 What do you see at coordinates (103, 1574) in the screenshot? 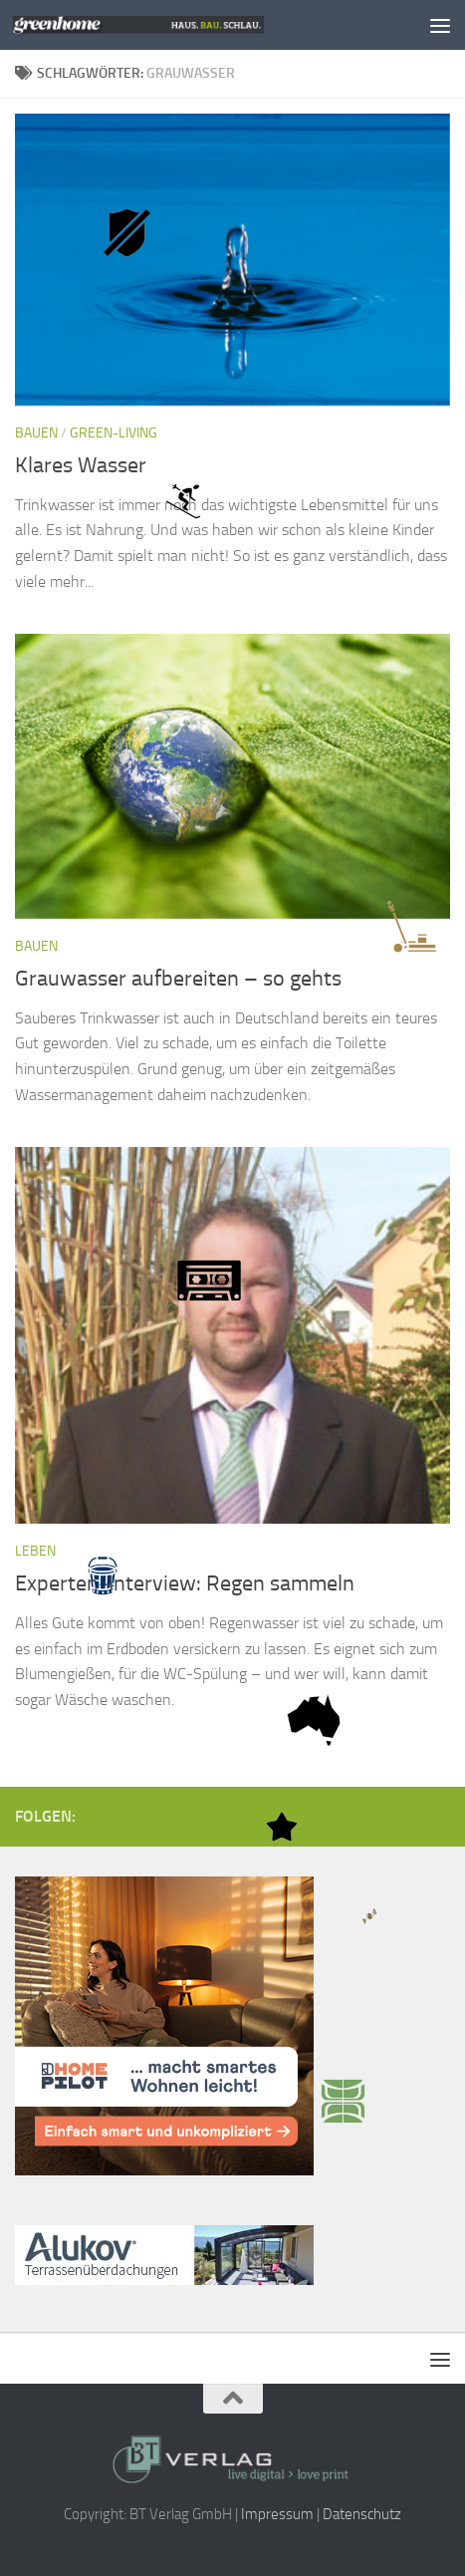
I see `empty inventory slot for container items` at bounding box center [103, 1574].